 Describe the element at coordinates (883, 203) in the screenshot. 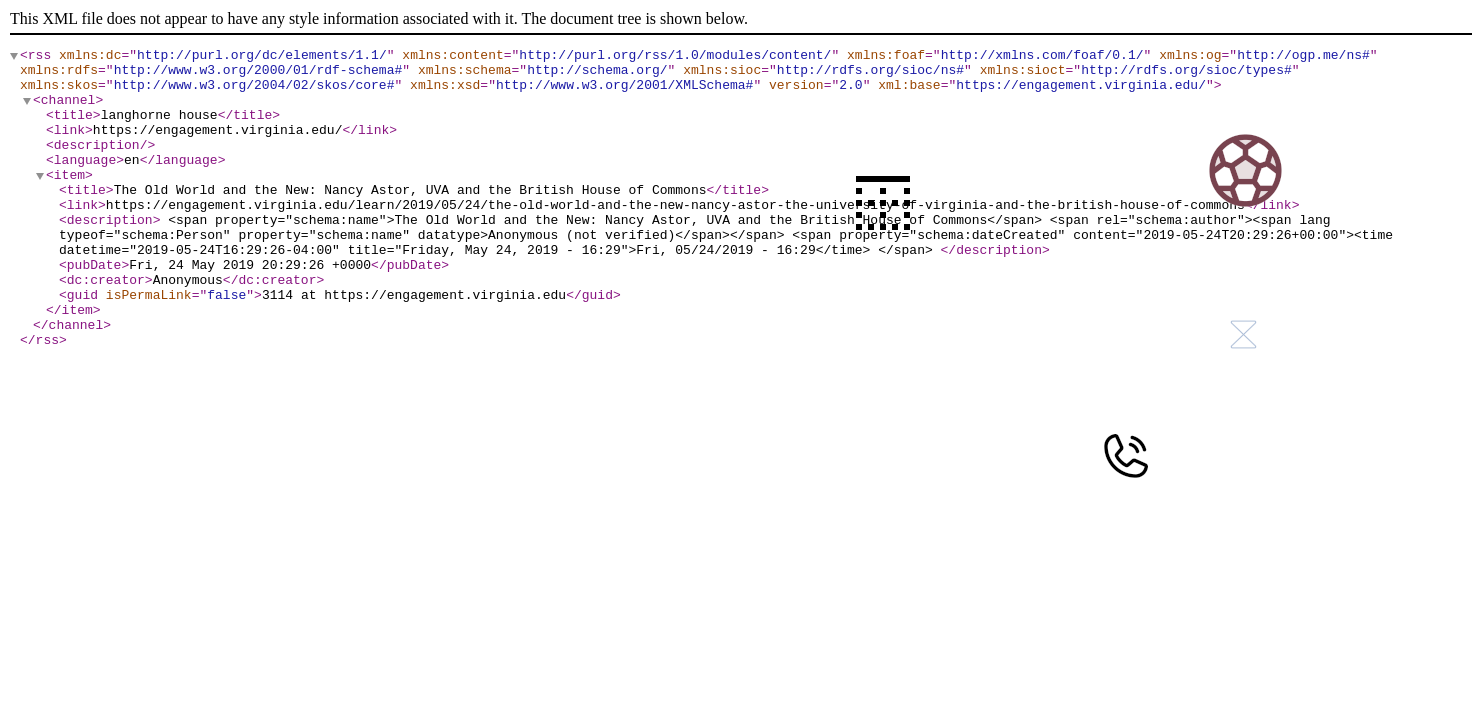

I see `apply border to top edge of selection` at that location.